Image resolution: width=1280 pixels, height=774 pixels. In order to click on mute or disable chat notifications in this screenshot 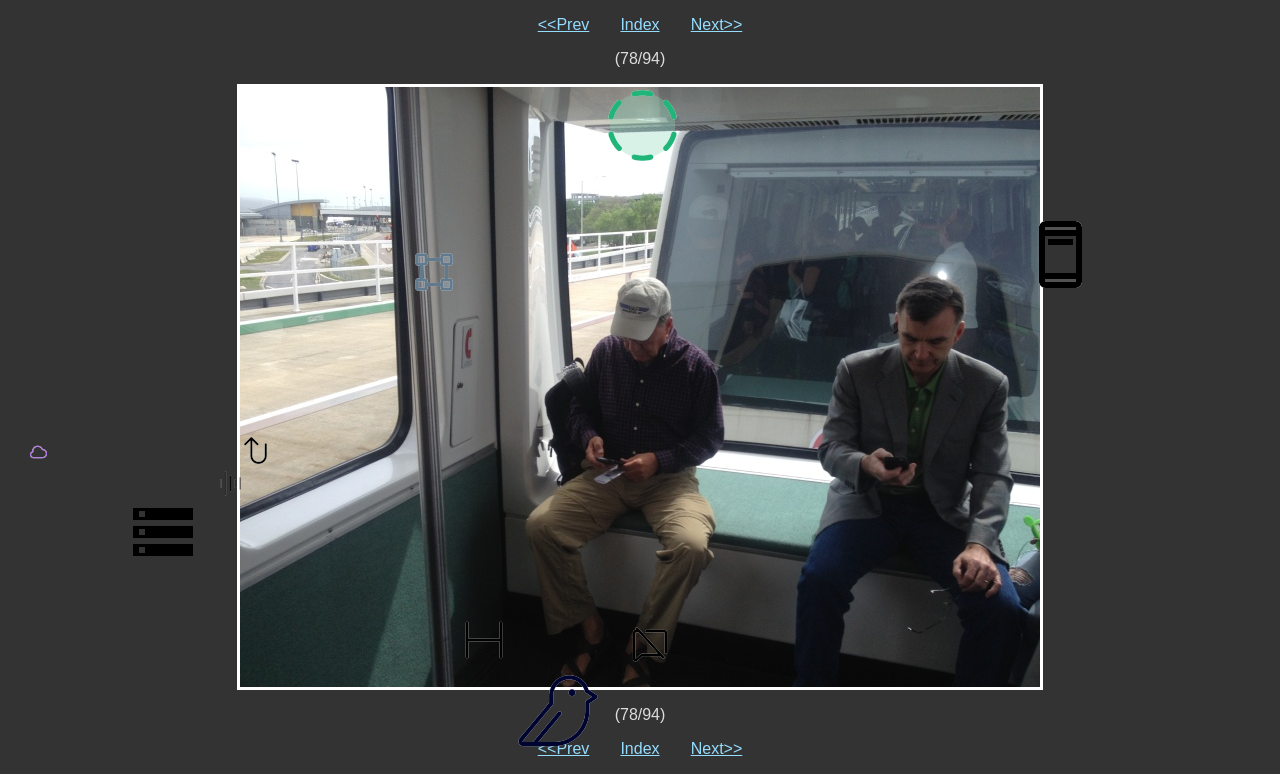, I will do `click(650, 643)`.